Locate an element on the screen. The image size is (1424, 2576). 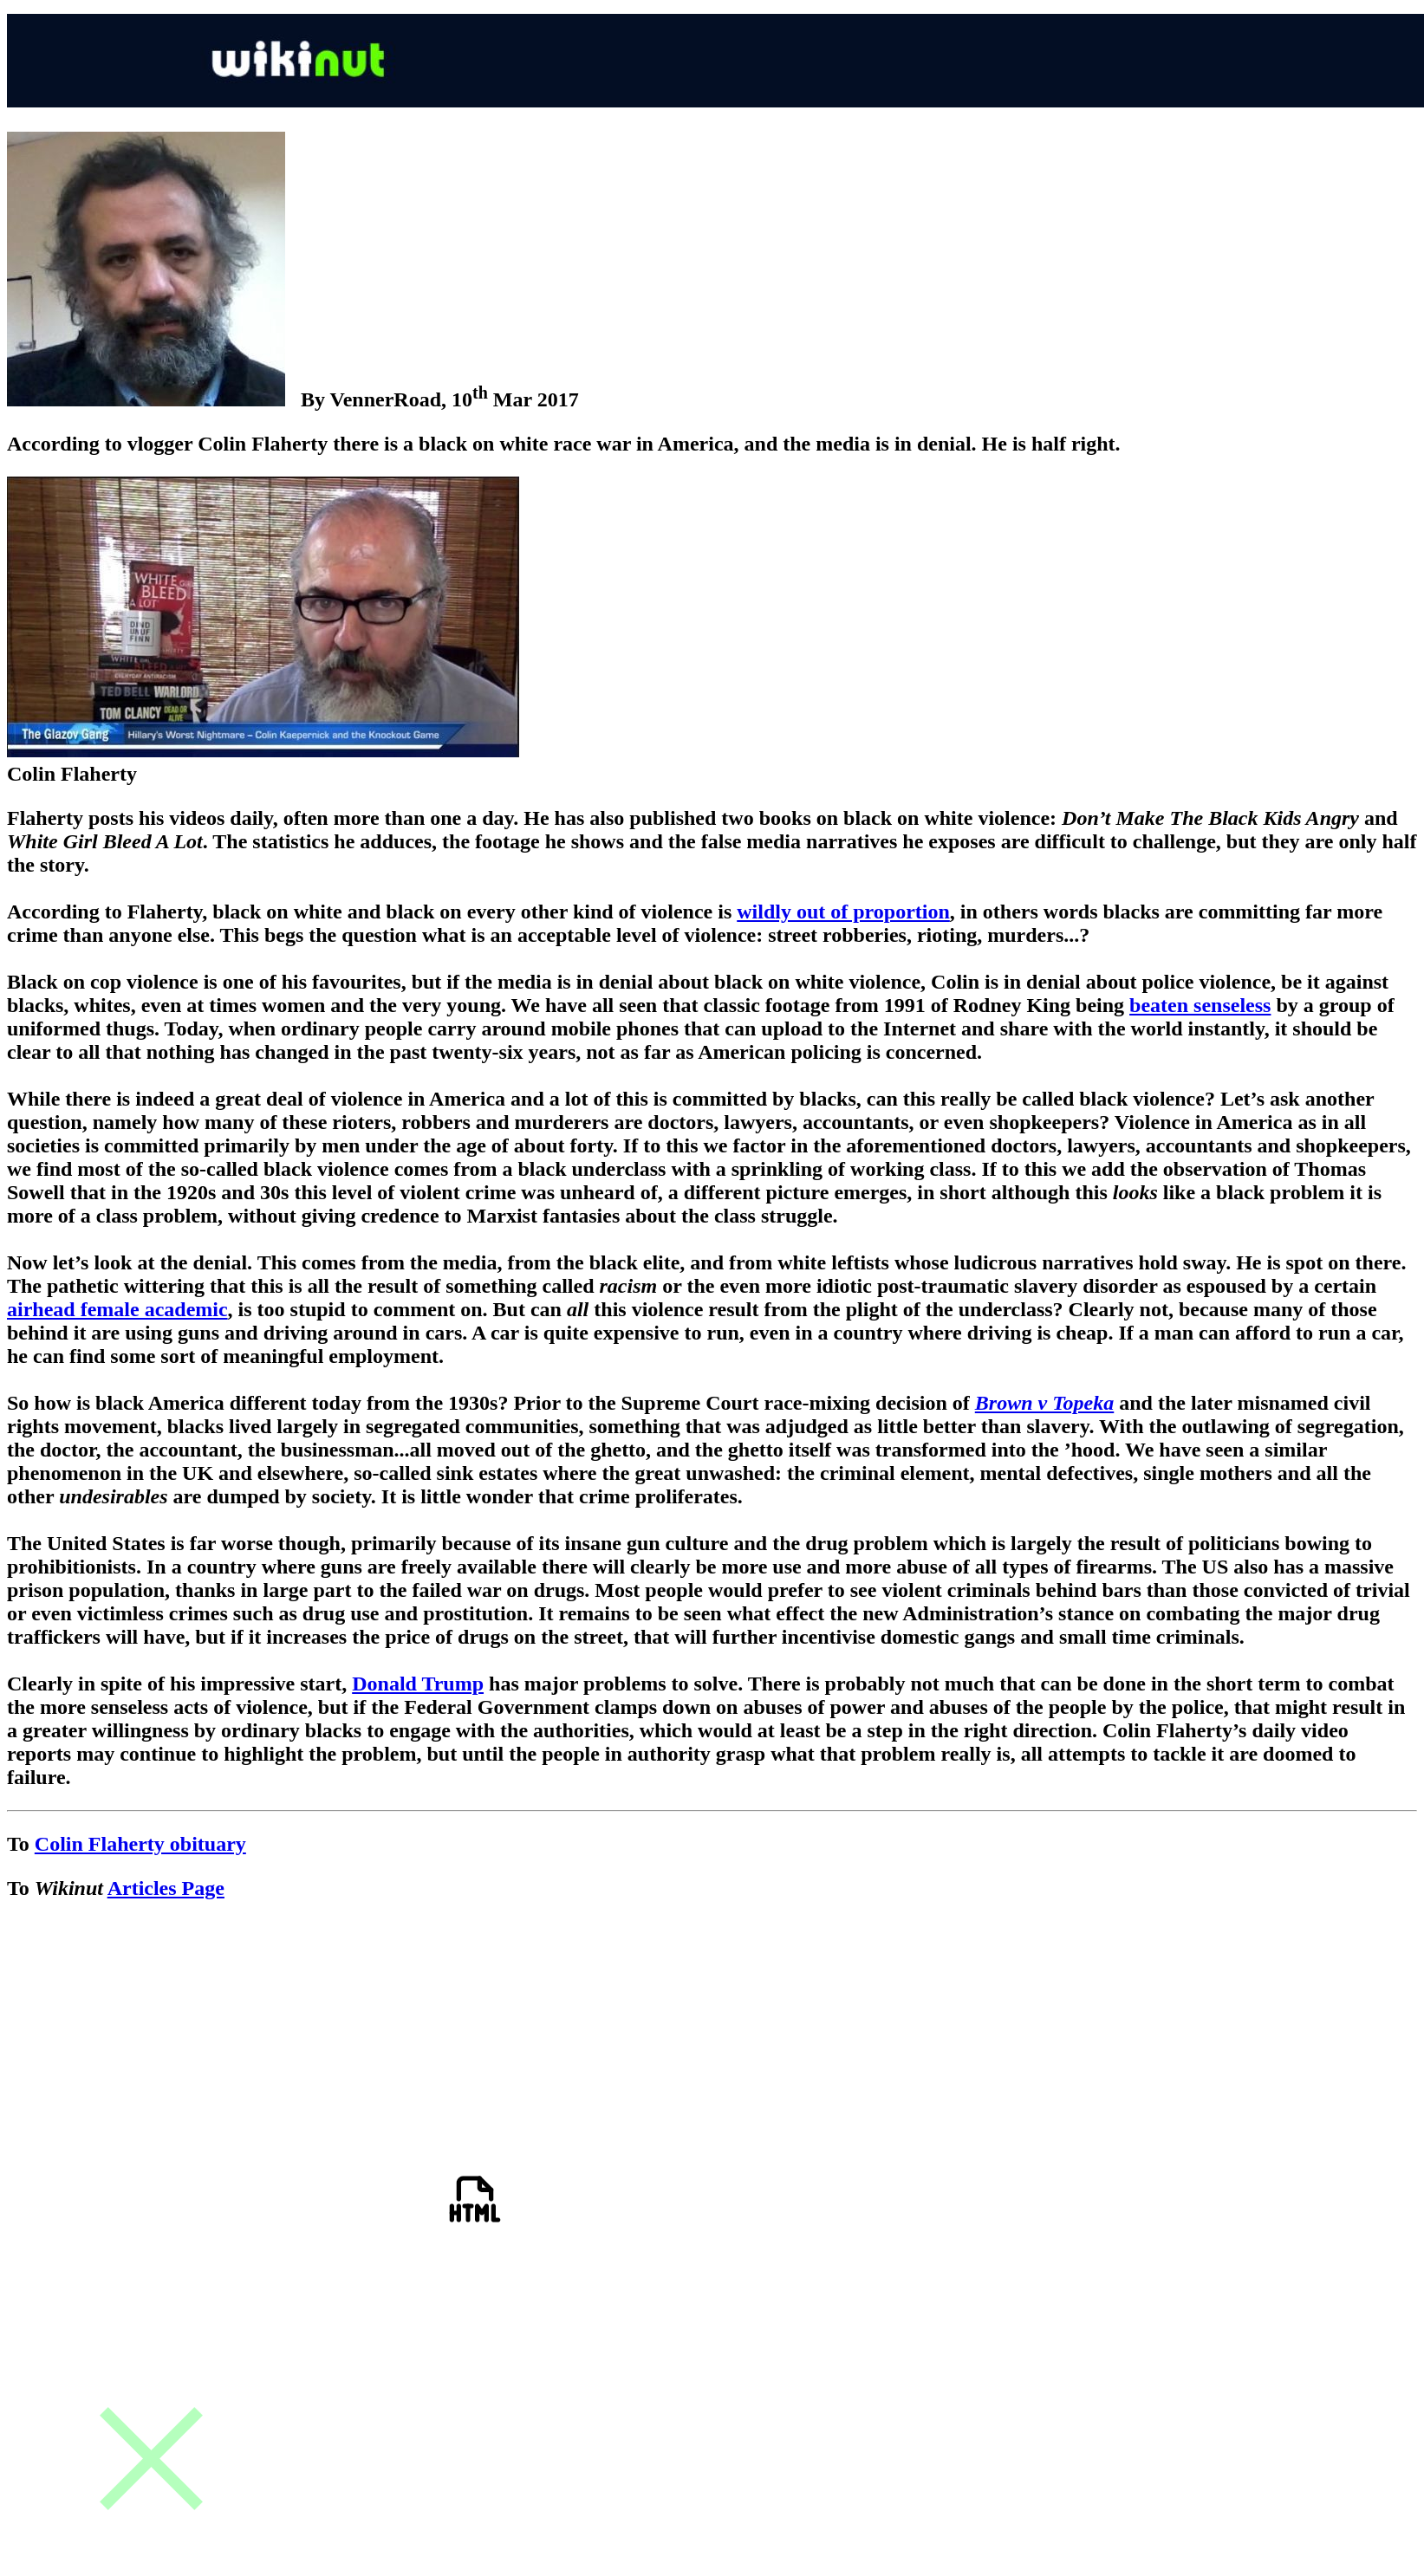
indicates an HTML file type is located at coordinates (475, 2199).